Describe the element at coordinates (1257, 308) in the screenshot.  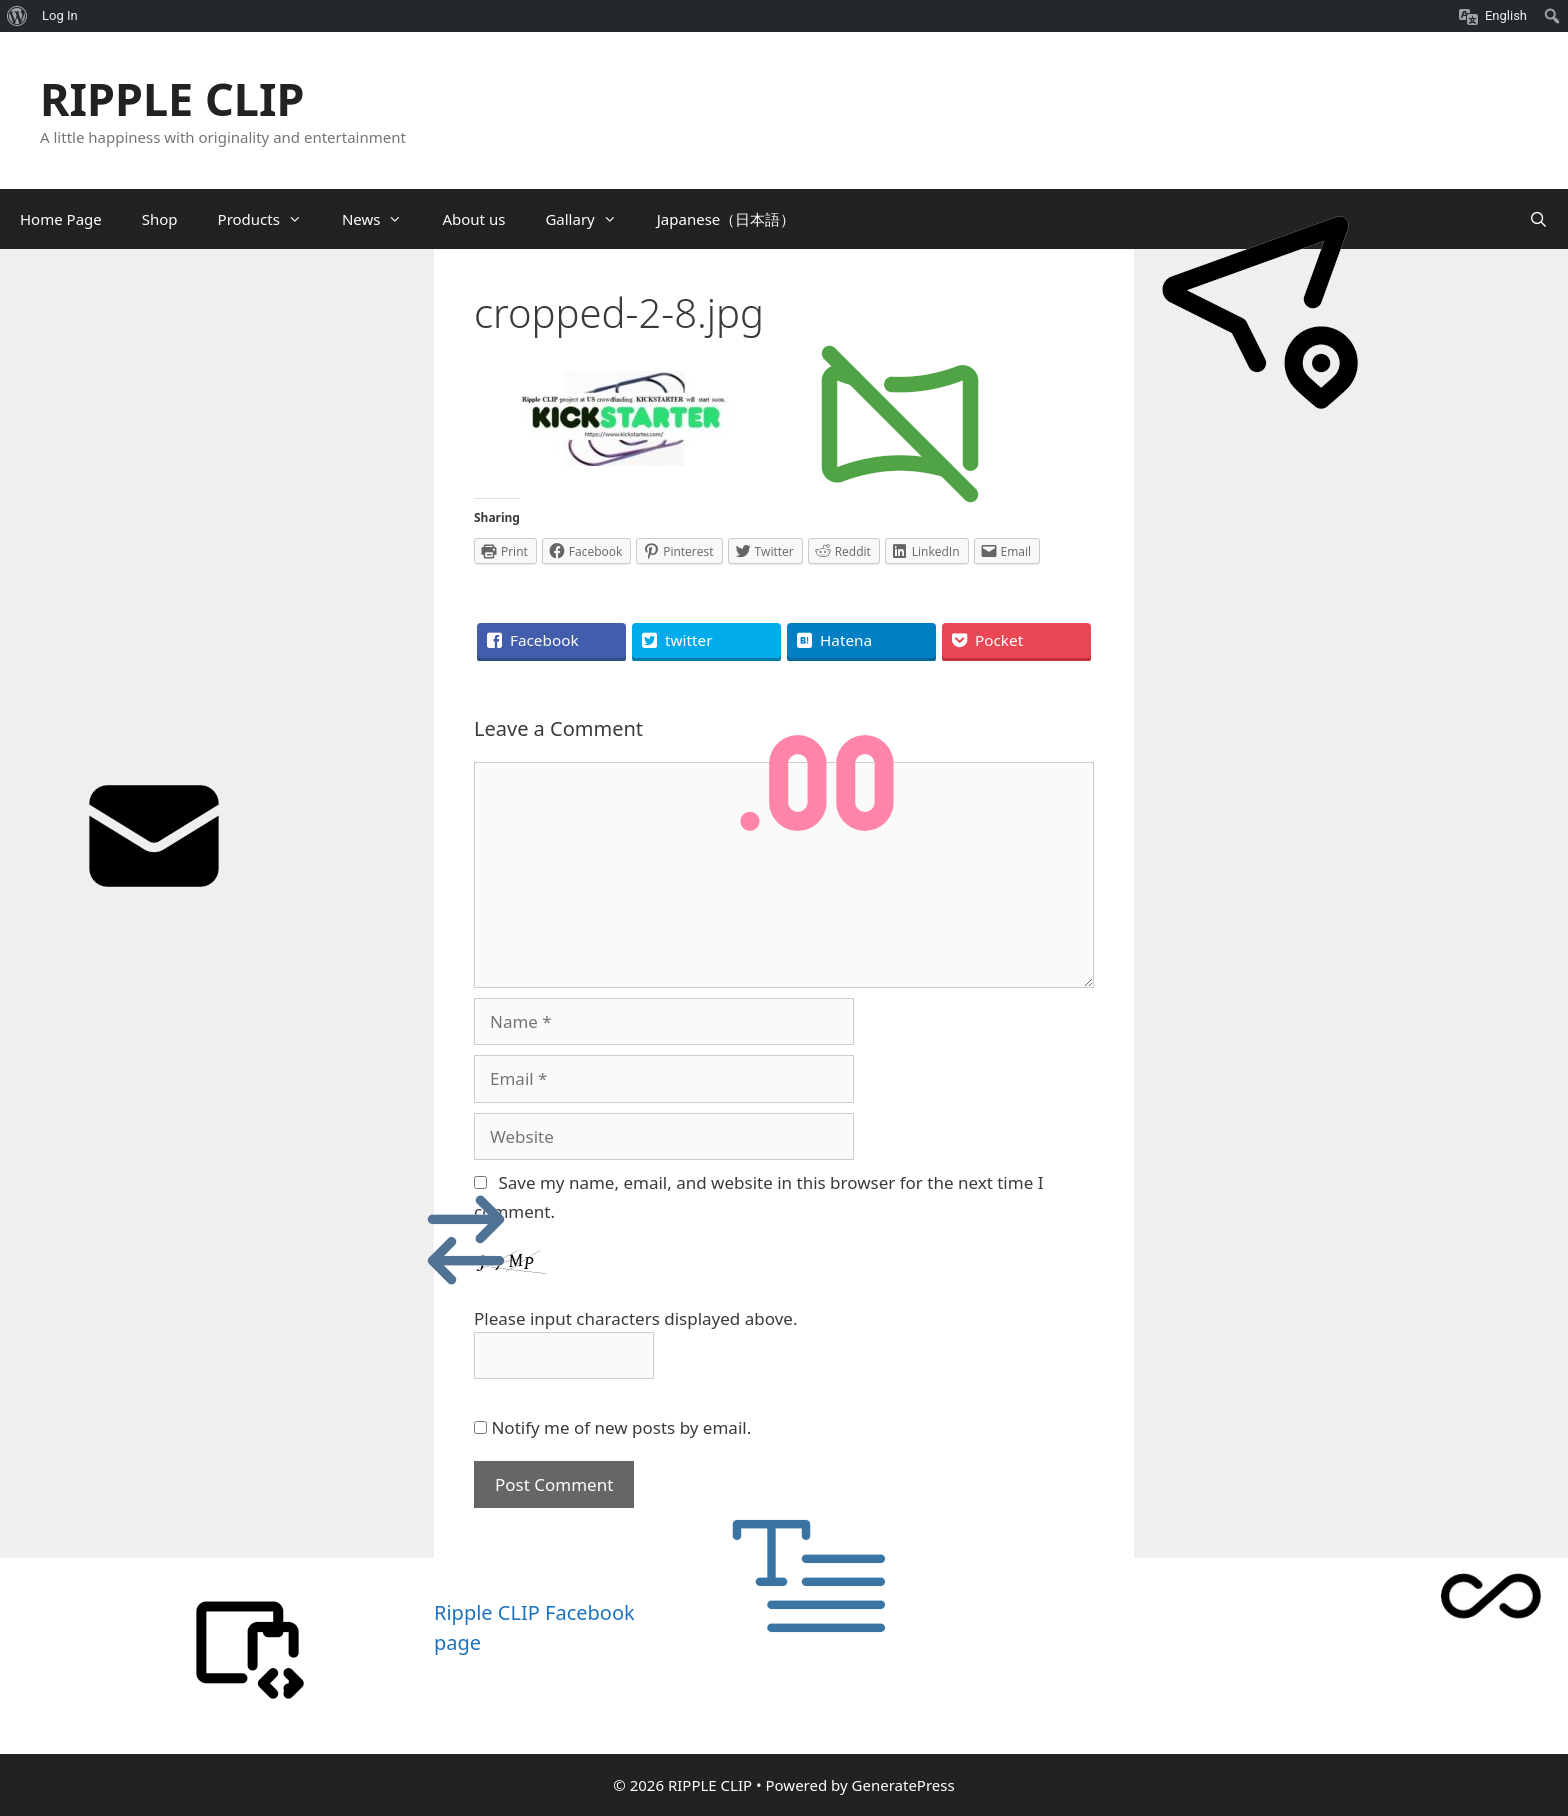
I see `send current location` at that location.